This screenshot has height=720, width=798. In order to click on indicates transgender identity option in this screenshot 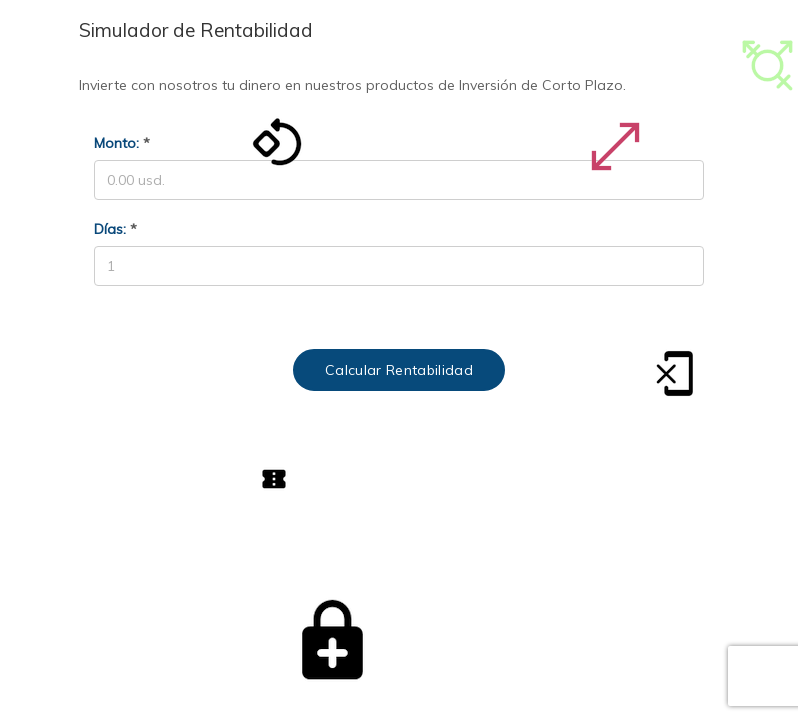, I will do `click(767, 65)`.